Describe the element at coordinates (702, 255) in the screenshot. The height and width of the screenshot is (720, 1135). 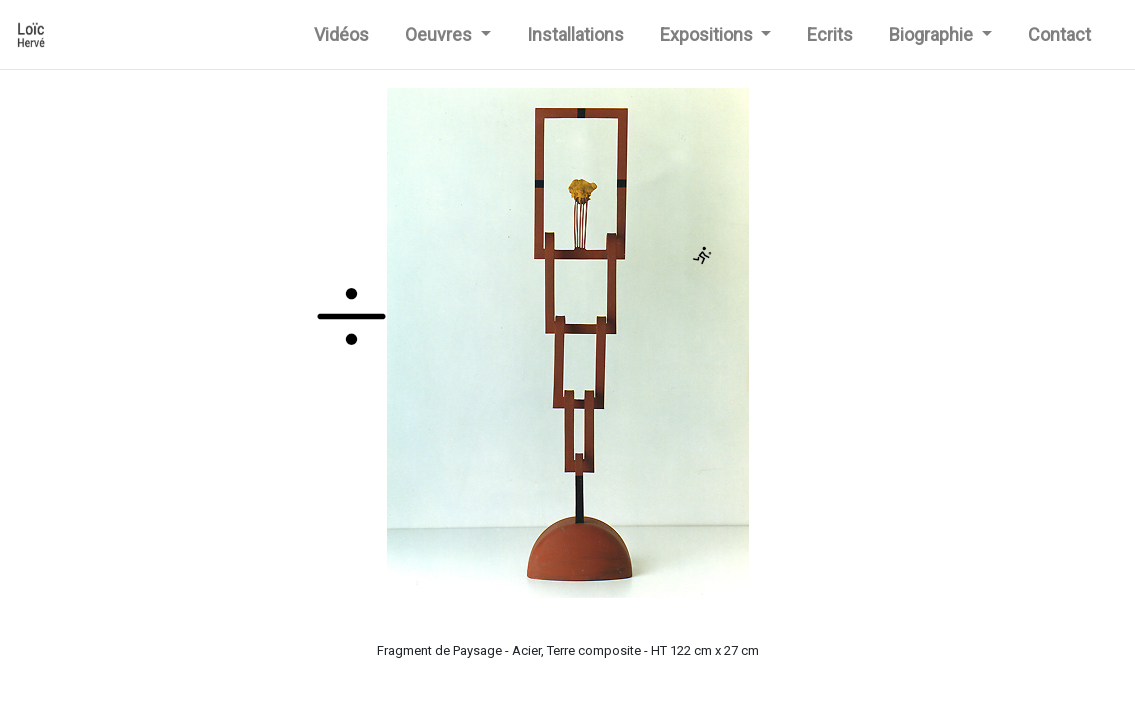
I see `access volleyball or beach sports activities` at that location.